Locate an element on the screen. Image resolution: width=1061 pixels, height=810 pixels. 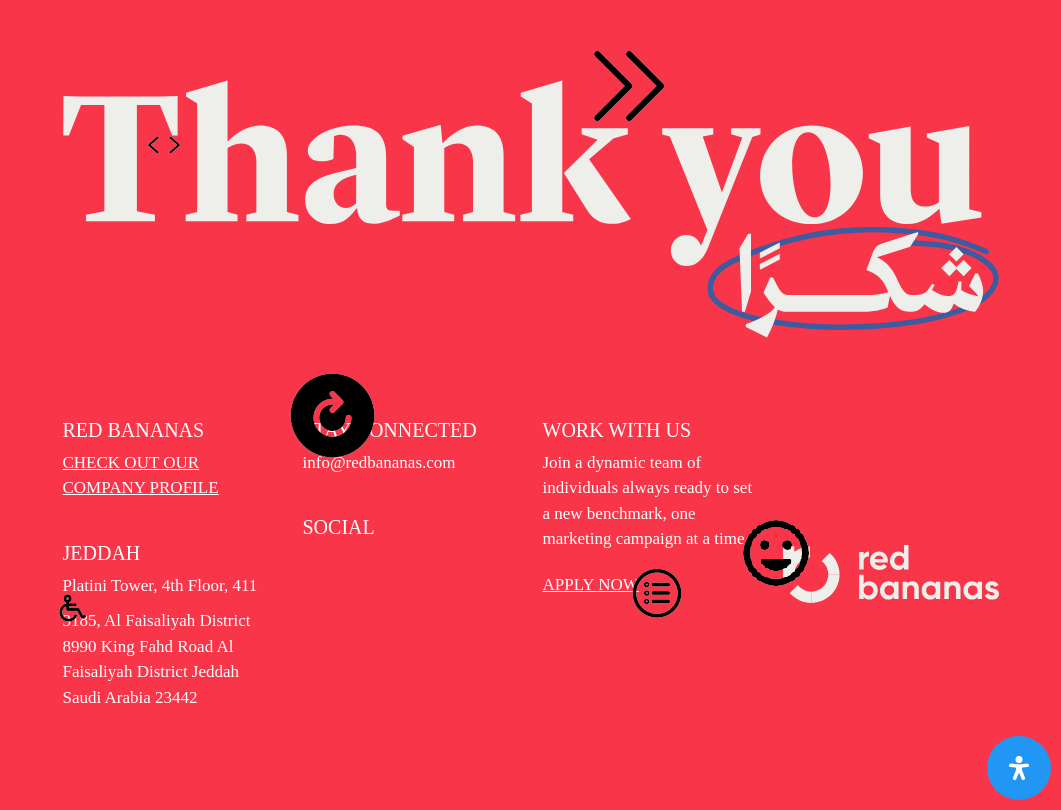
skip forward or advance to next item is located at coordinates (626, 86).